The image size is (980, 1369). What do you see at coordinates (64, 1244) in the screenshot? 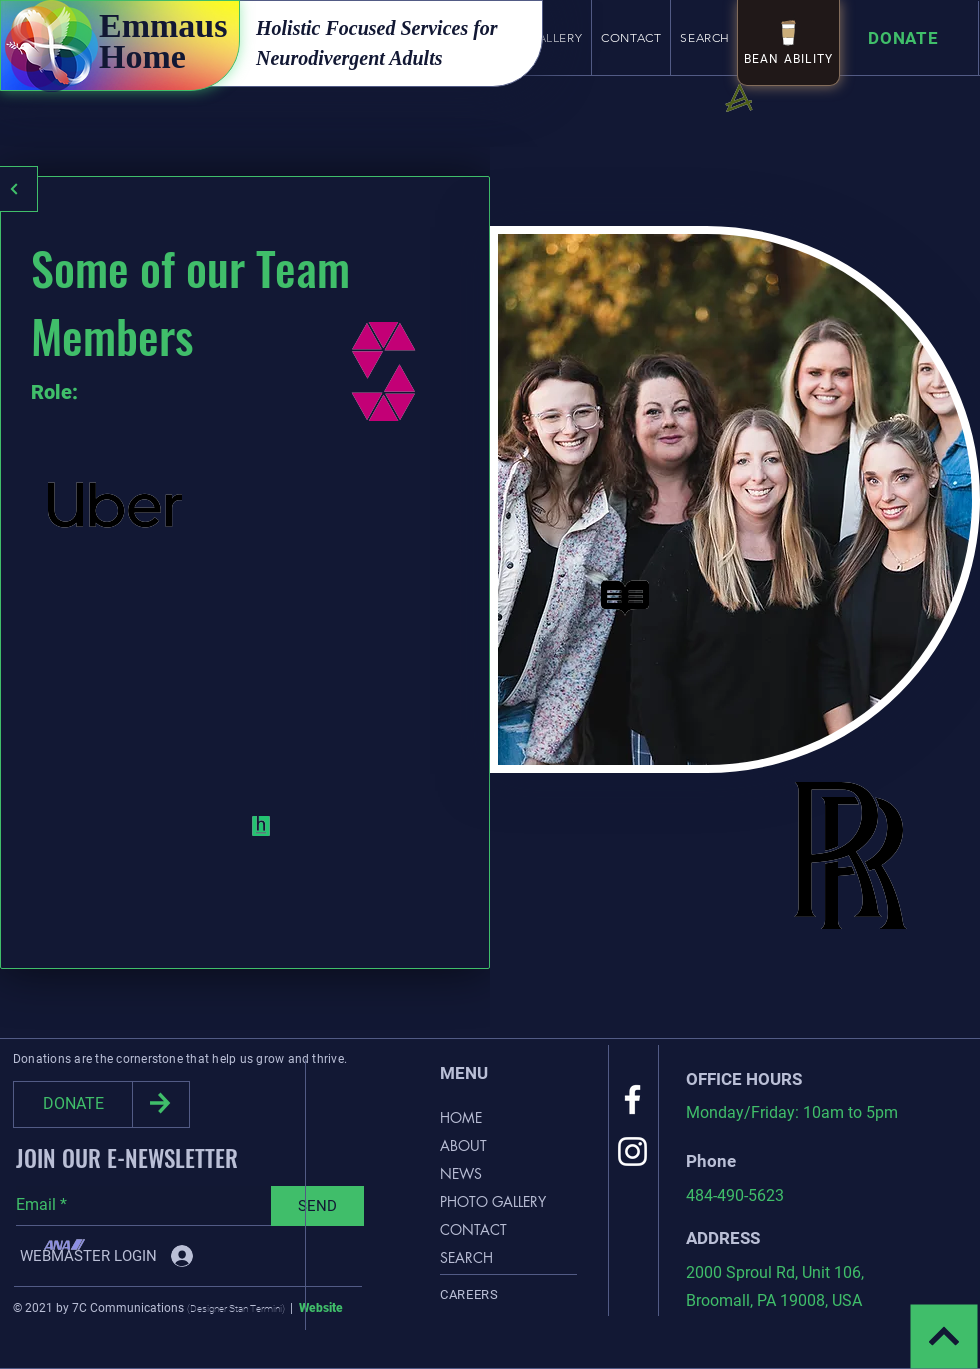
I see `ANA (All Nippon Airways) airline logo` at bounding box center [64, 1244].